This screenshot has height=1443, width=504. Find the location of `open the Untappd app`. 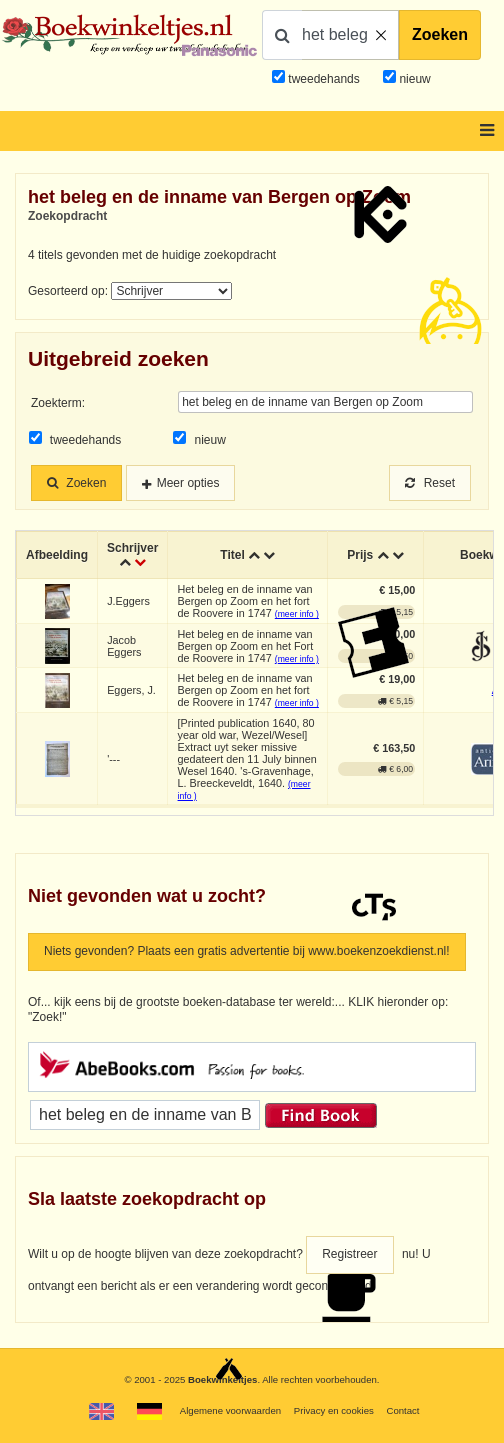

open the Untappd app is located at coordinates (229, 1369).